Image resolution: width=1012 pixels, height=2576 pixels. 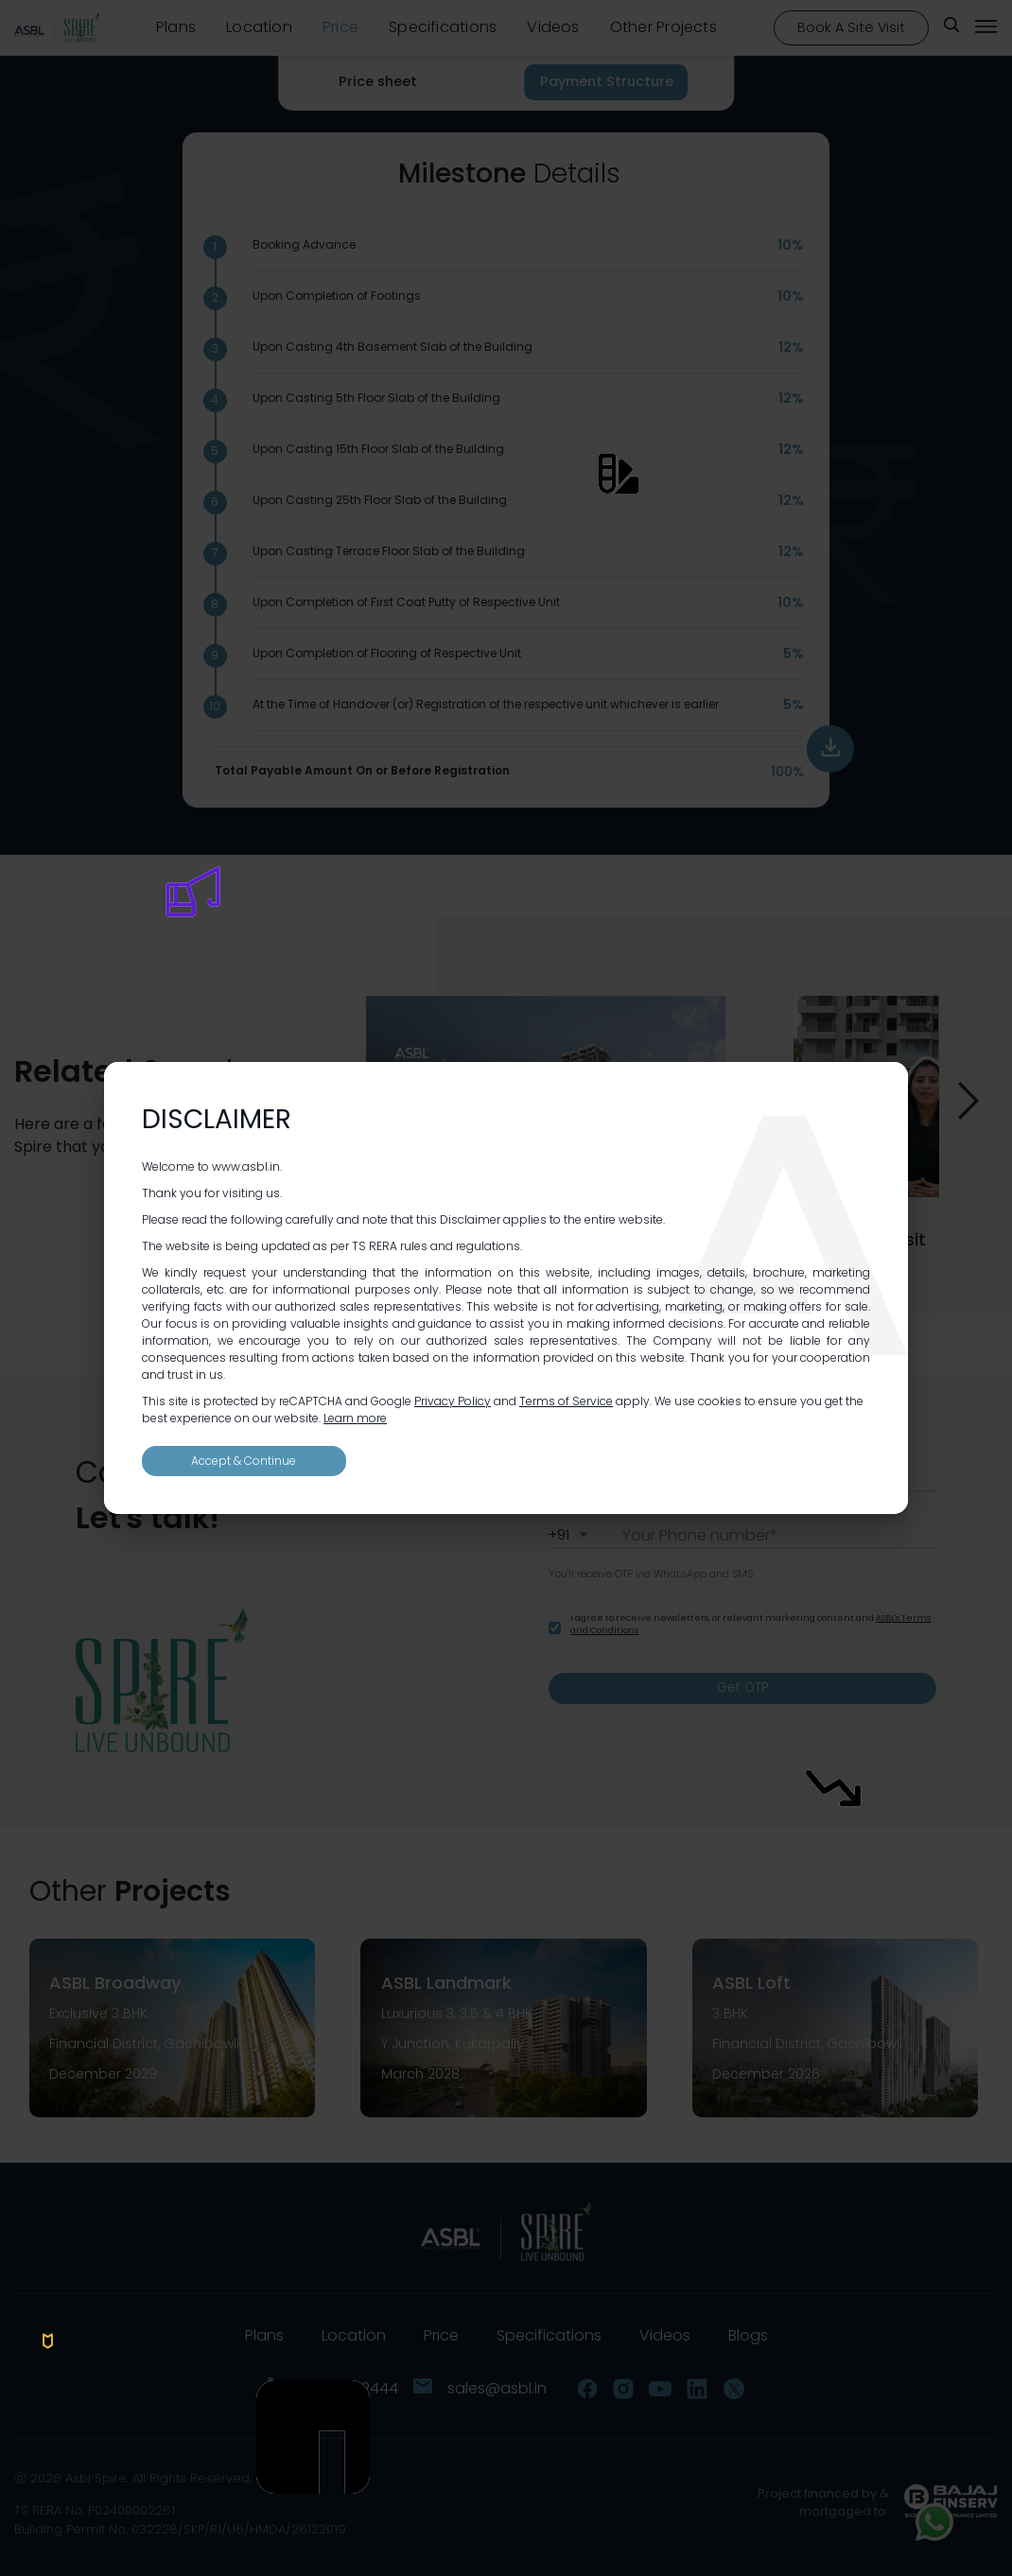 I want to click on view your profile badge or achievement, so click(x=47, y=2341).